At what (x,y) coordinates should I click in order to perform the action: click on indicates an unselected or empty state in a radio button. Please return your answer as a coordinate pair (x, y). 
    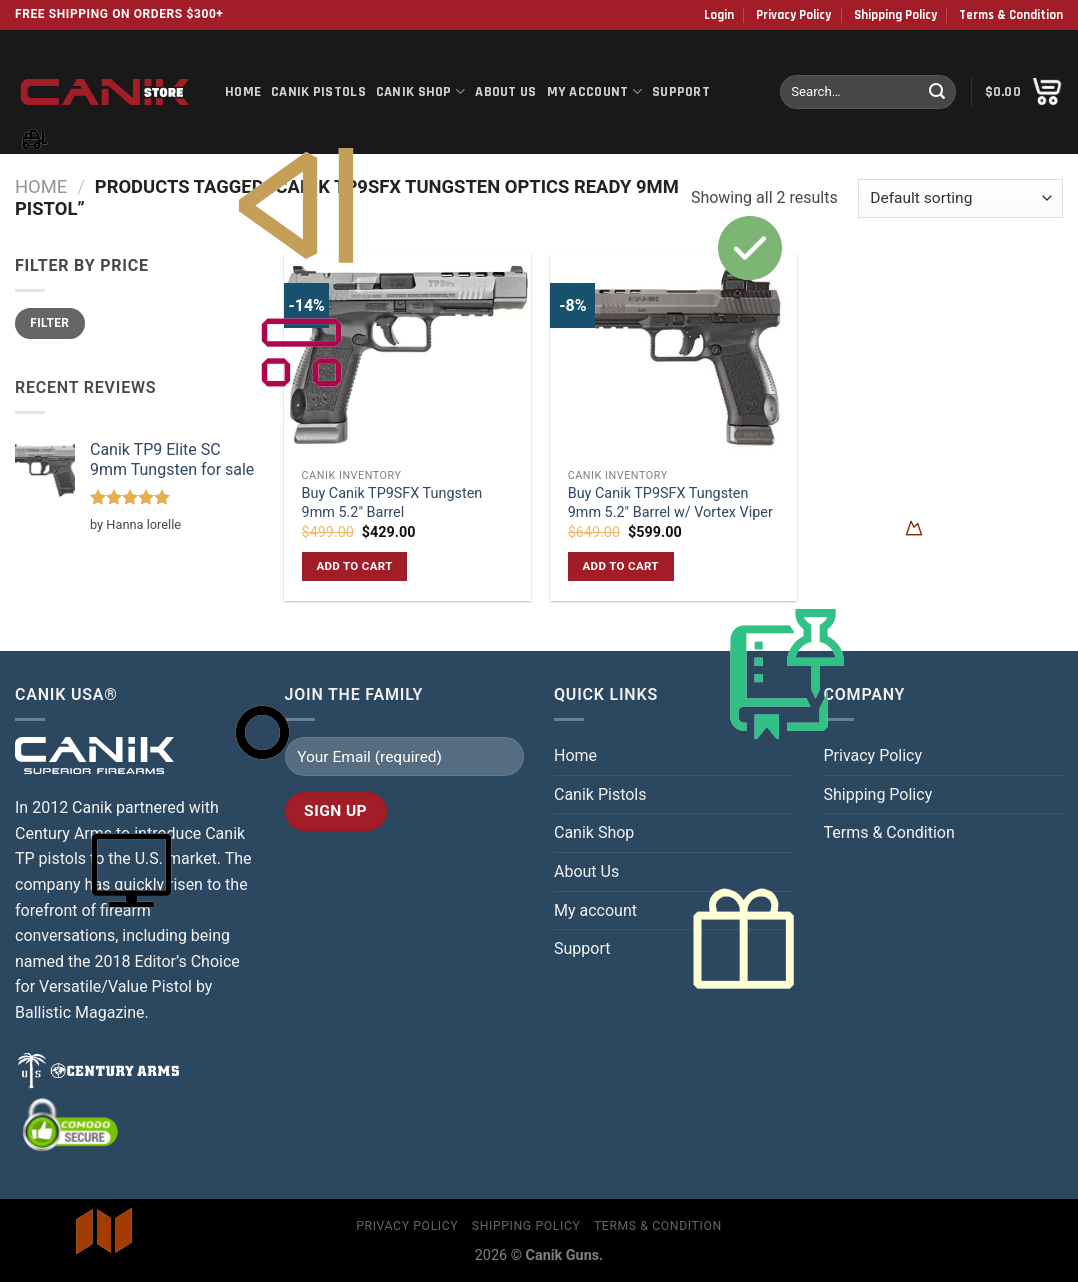
    Looking at the image, I should click on (262, 732).